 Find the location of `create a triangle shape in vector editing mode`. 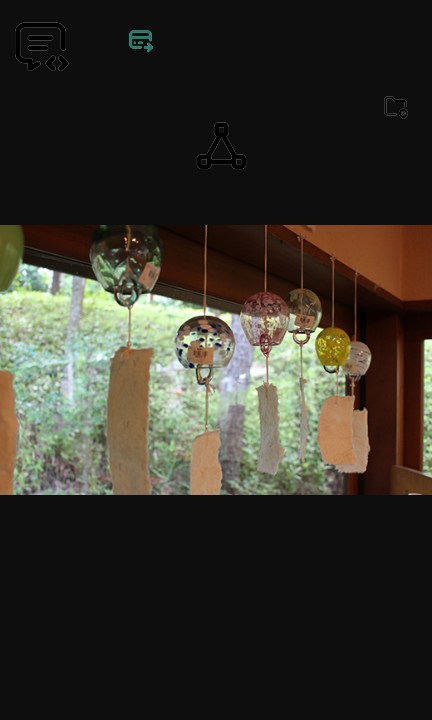

create a triangle shape in vector editing mode is located at coordinates (221, 144).